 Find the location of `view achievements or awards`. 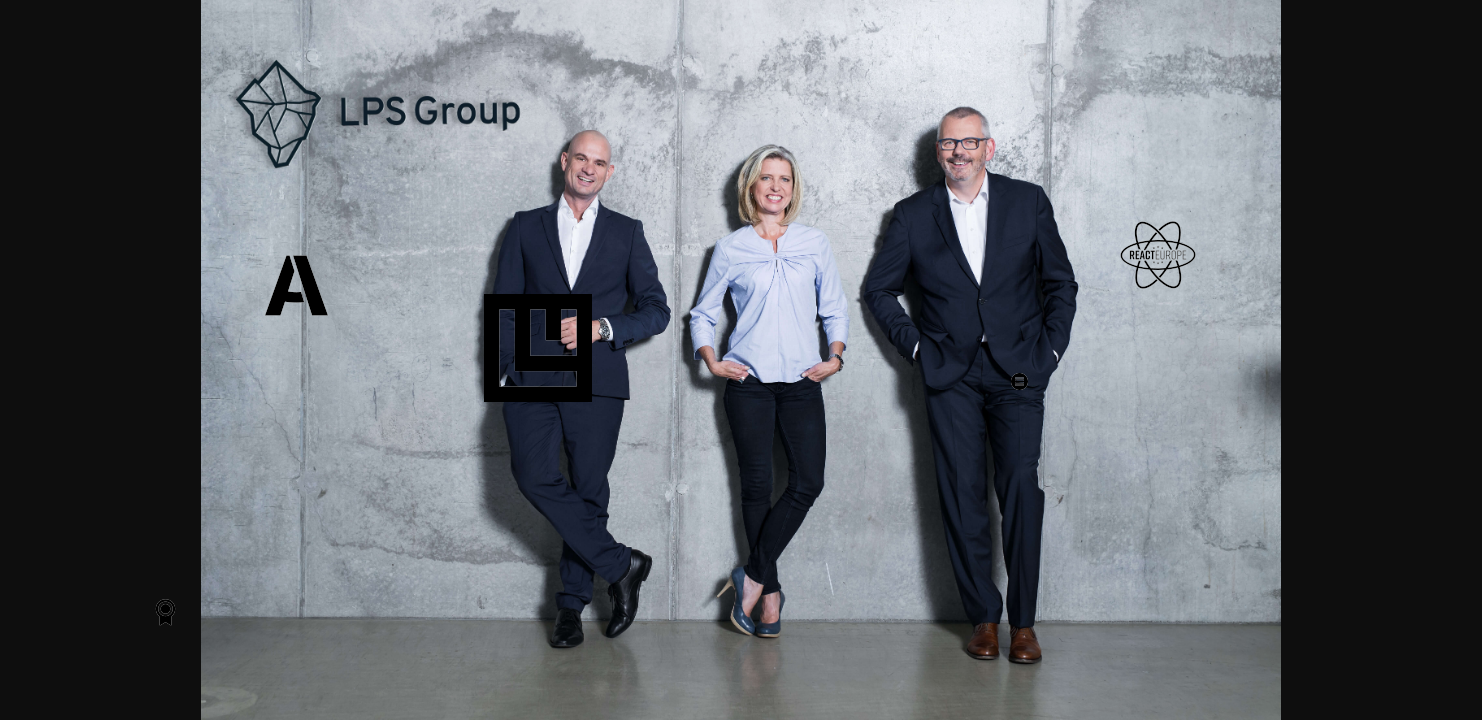

view achievements or awards is located at coordinates (165, 612).